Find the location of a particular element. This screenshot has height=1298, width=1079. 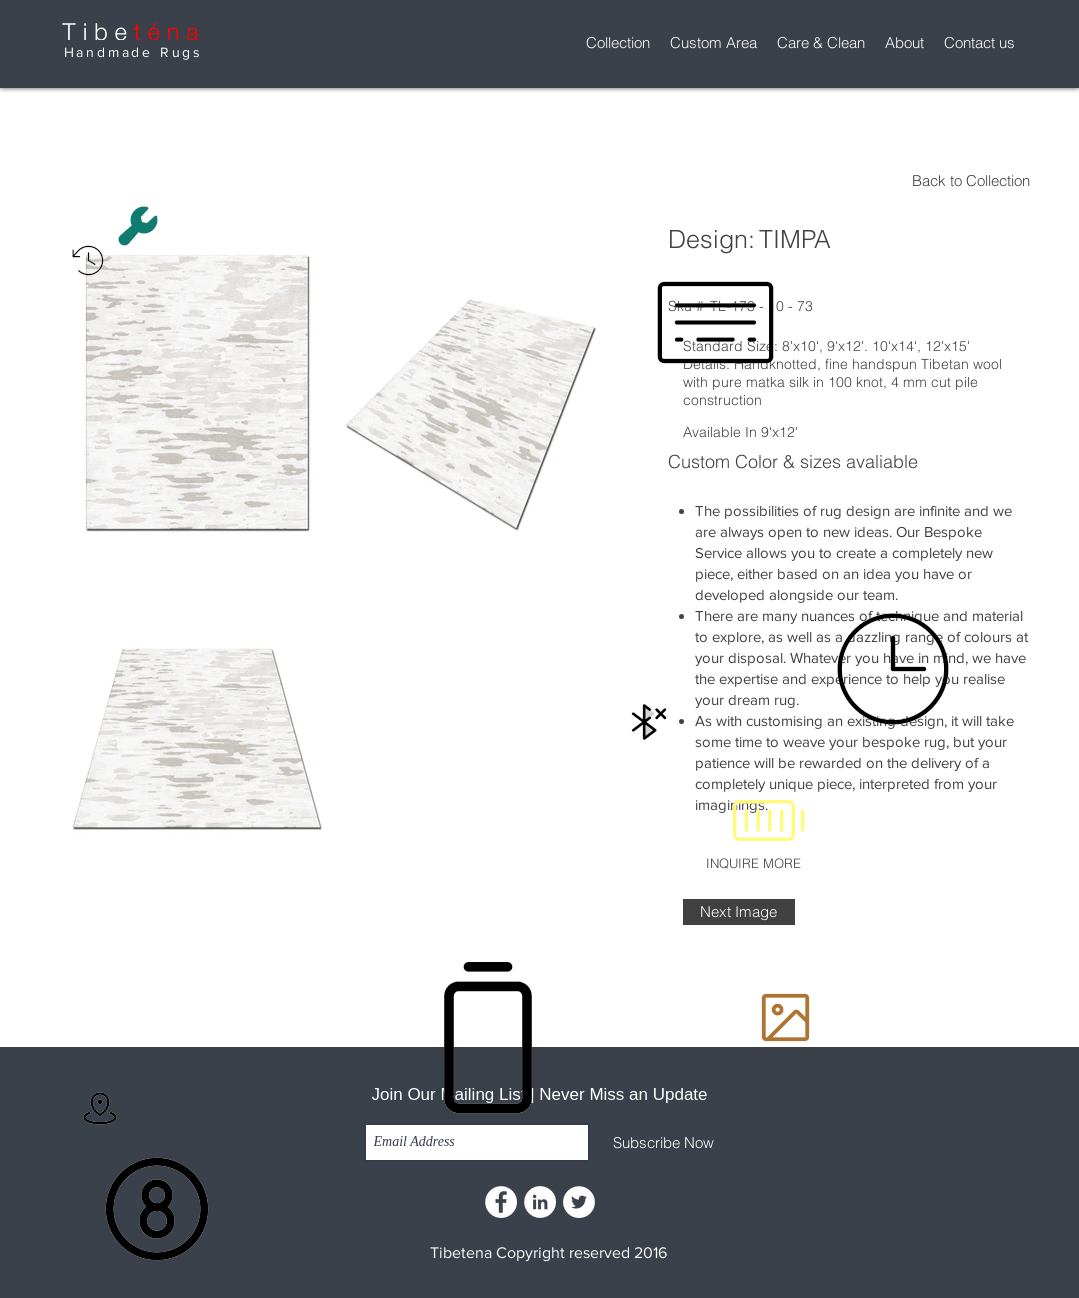

view history or recent activity is located at coordinates (88, 260).